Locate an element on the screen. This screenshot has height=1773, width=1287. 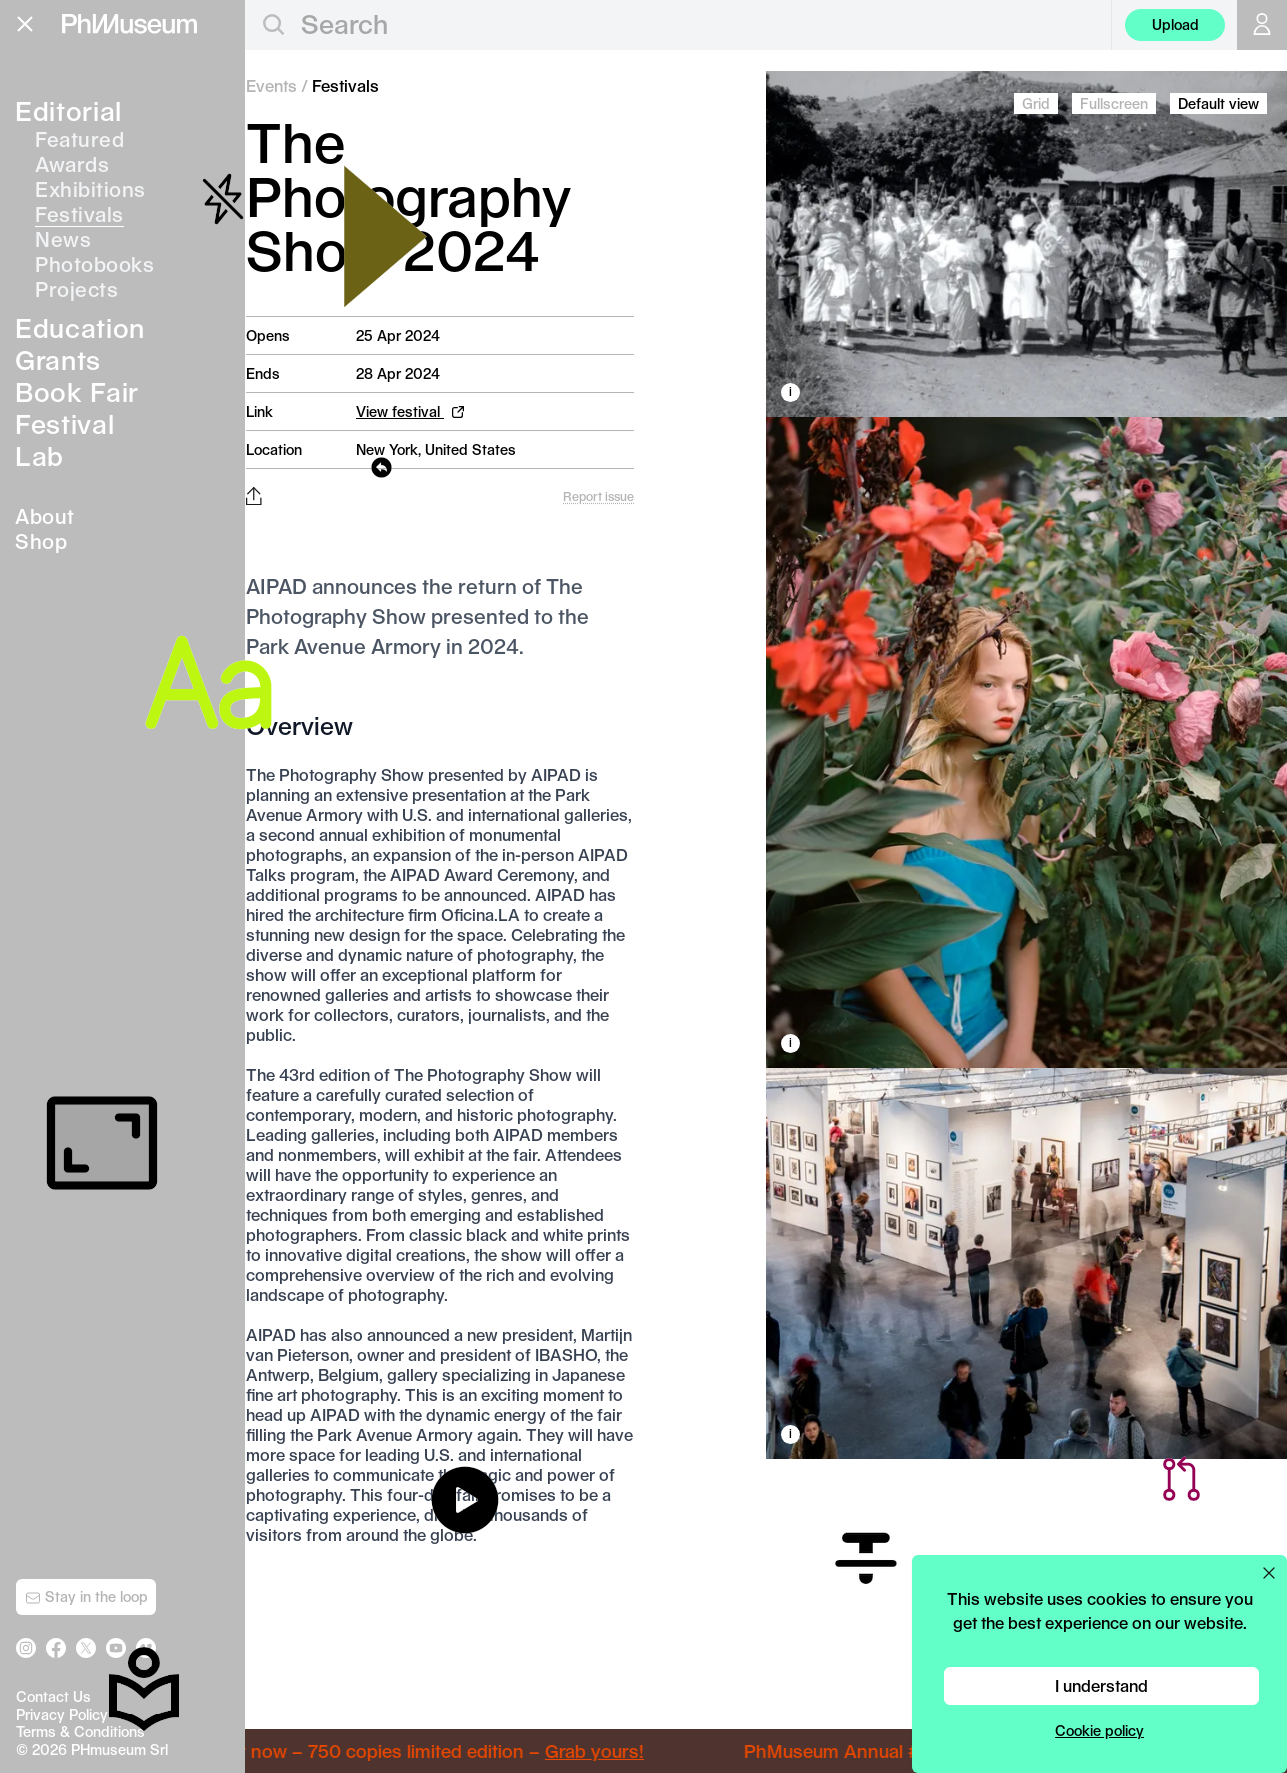
adjust text or font settings is located at coordinates (208, 682).